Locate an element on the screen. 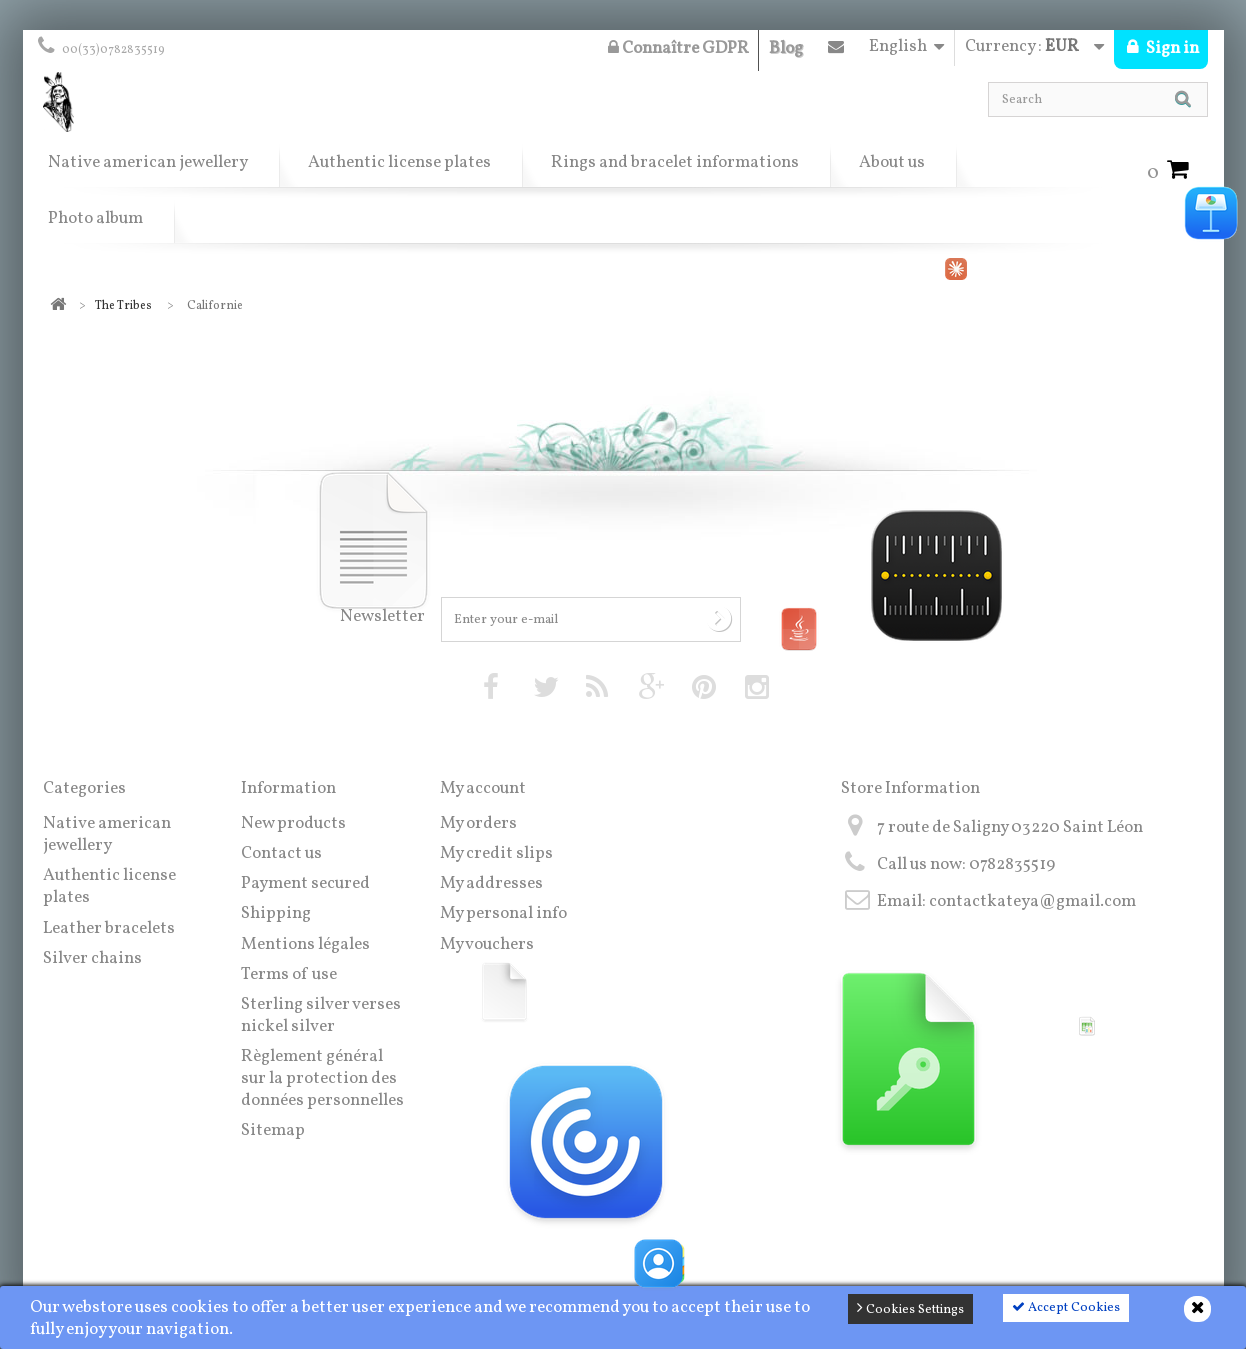 The height and width of the screenshot is (1349, 1246). open the measure app to check dimensions is located at coordinates (936, 575).